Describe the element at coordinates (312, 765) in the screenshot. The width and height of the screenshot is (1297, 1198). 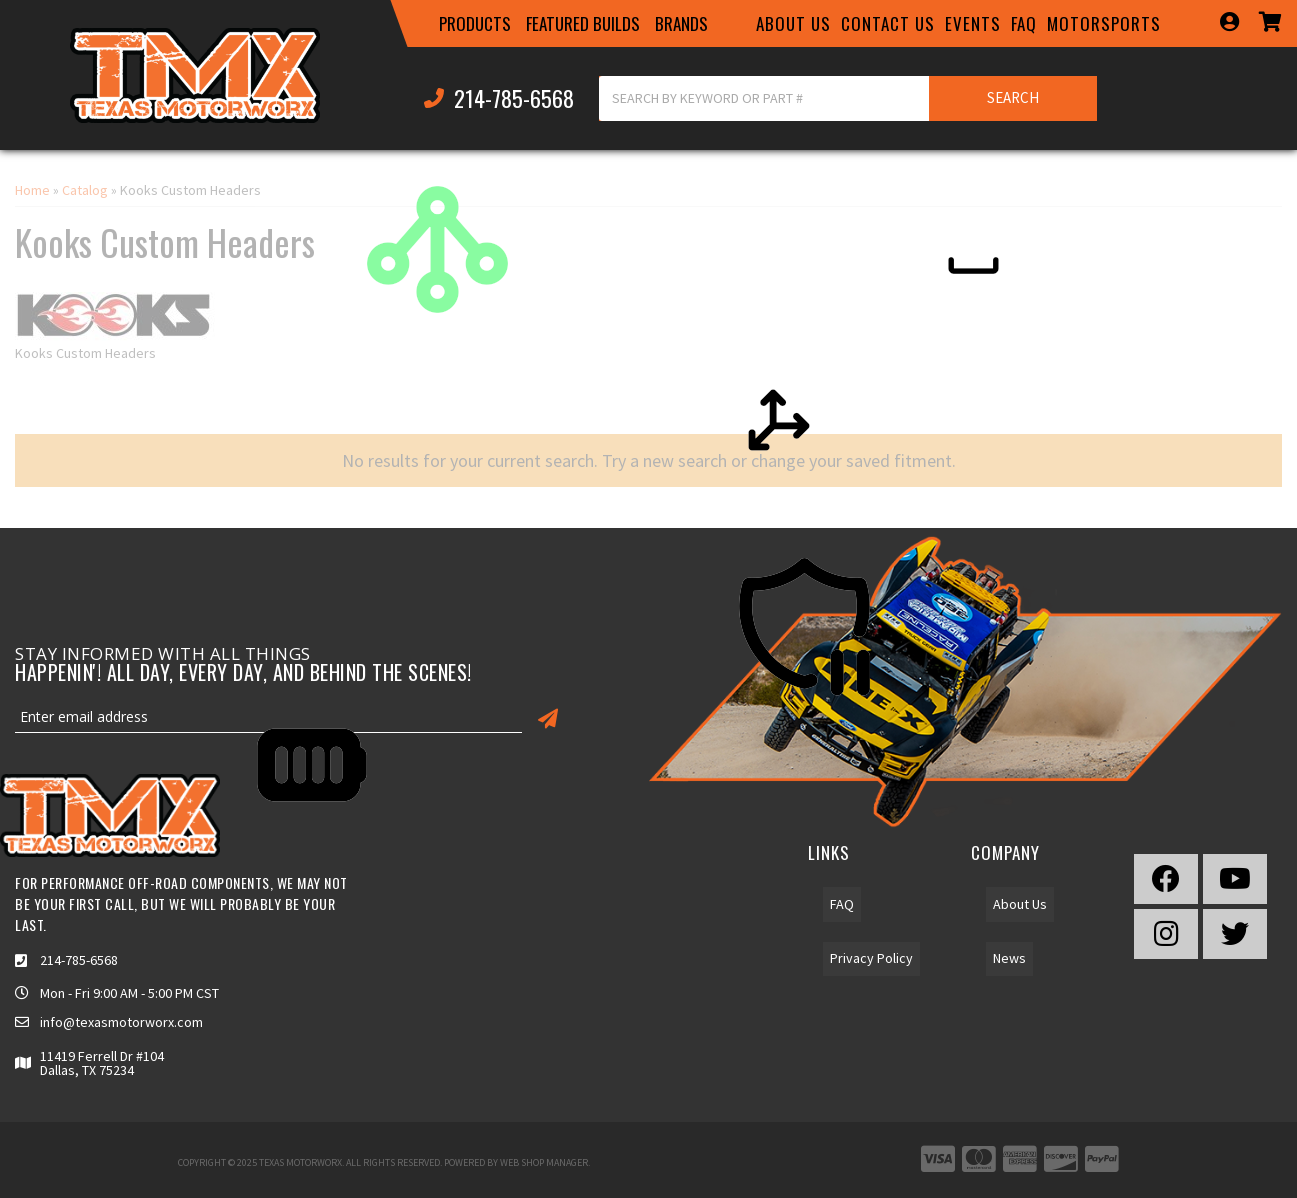
I see `indicates full or high battery level` at that location.